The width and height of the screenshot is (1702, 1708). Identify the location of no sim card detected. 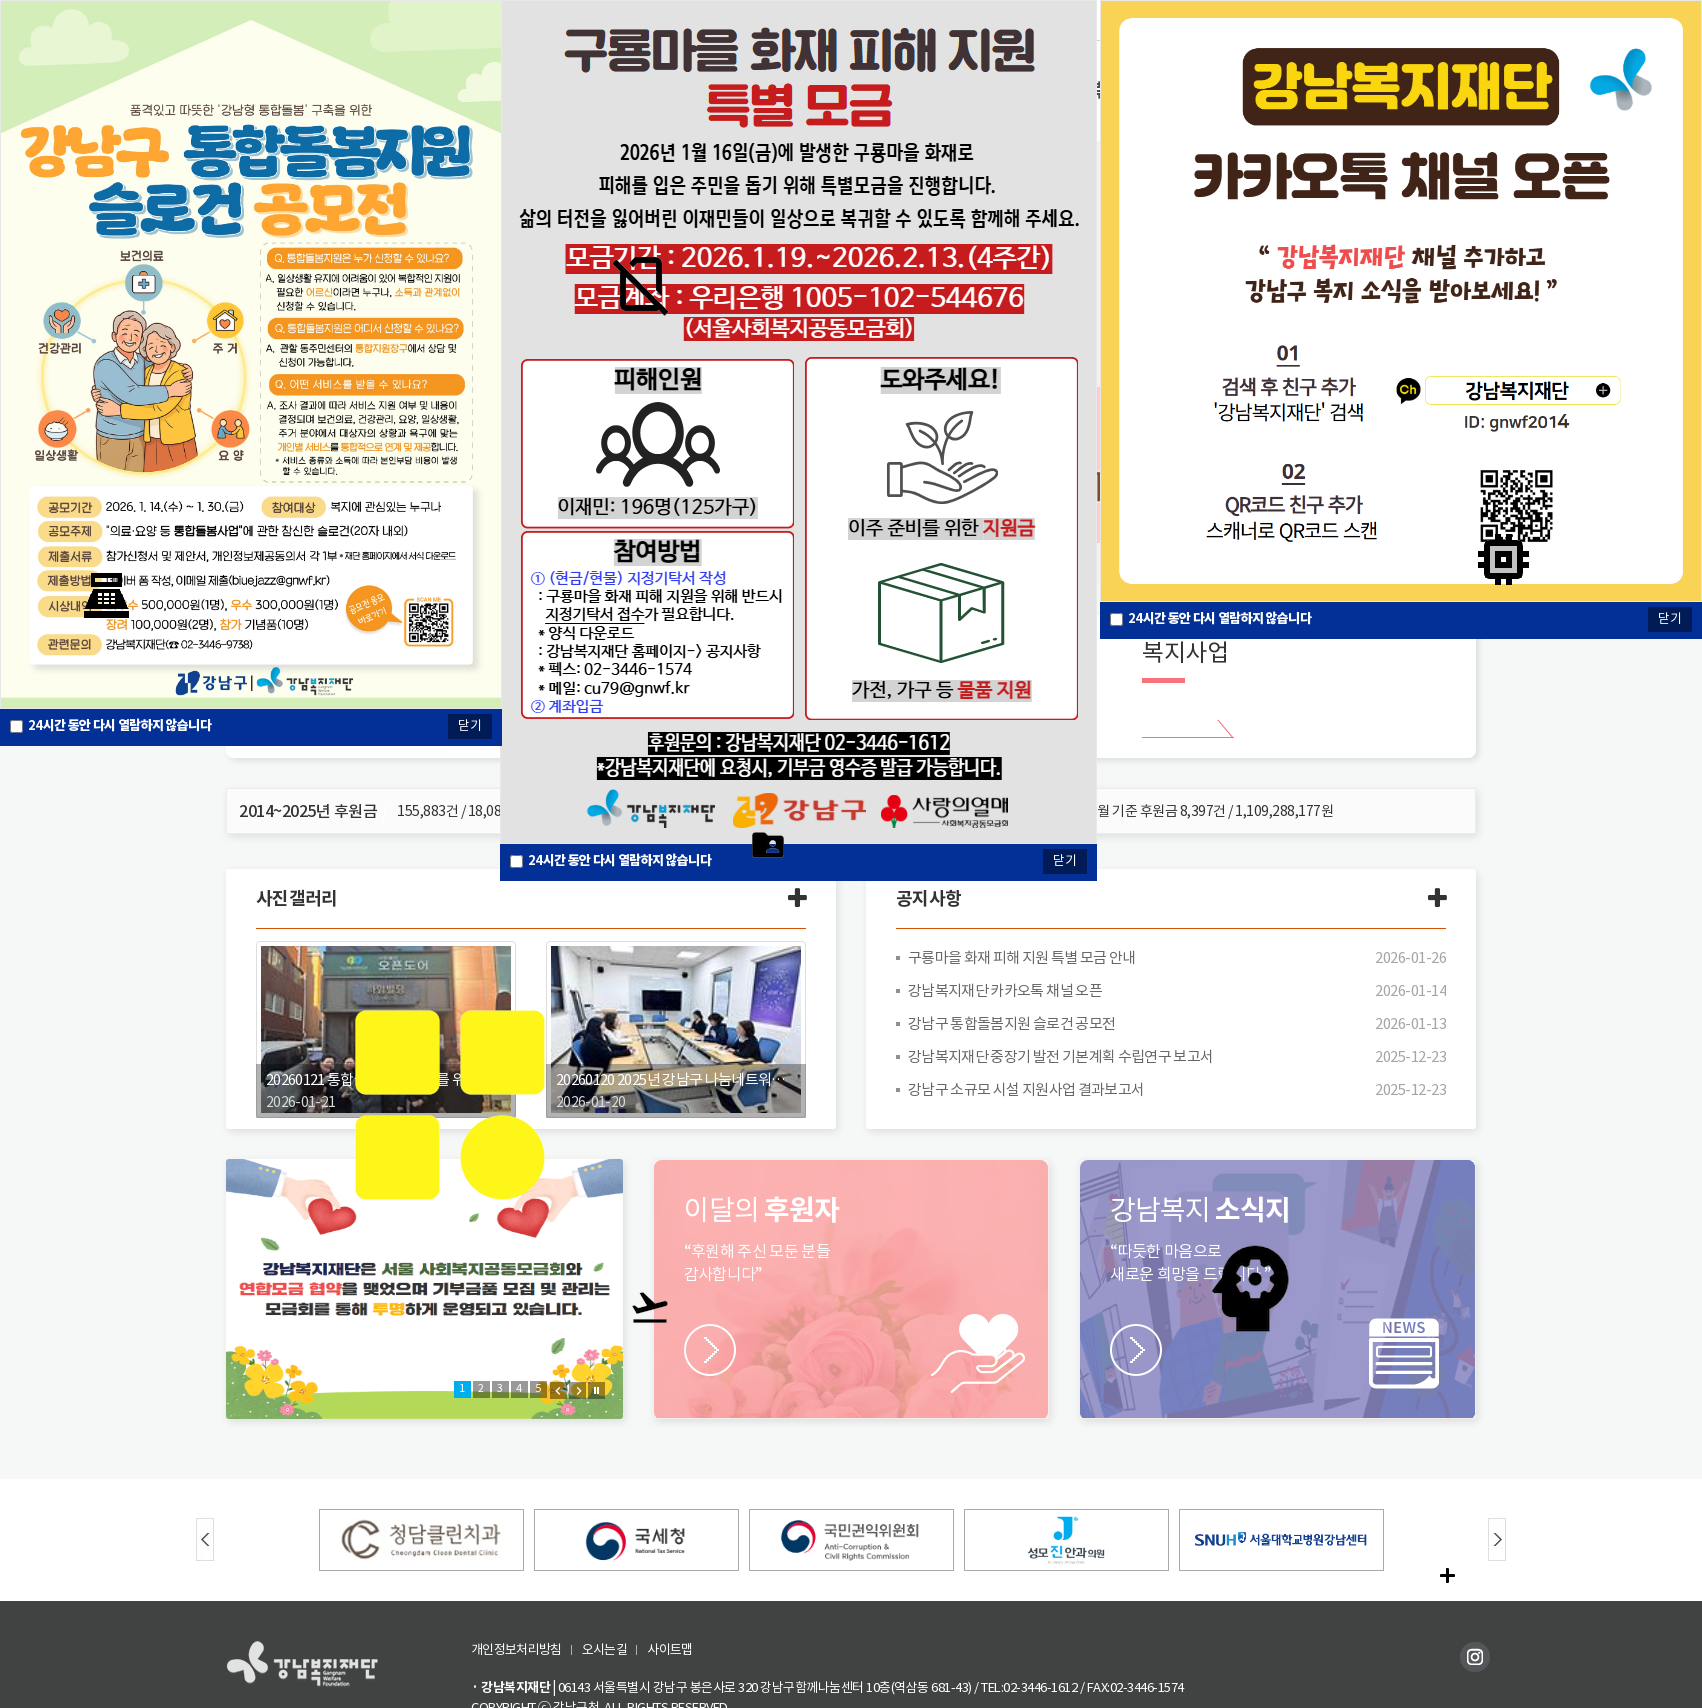
(641, 284).